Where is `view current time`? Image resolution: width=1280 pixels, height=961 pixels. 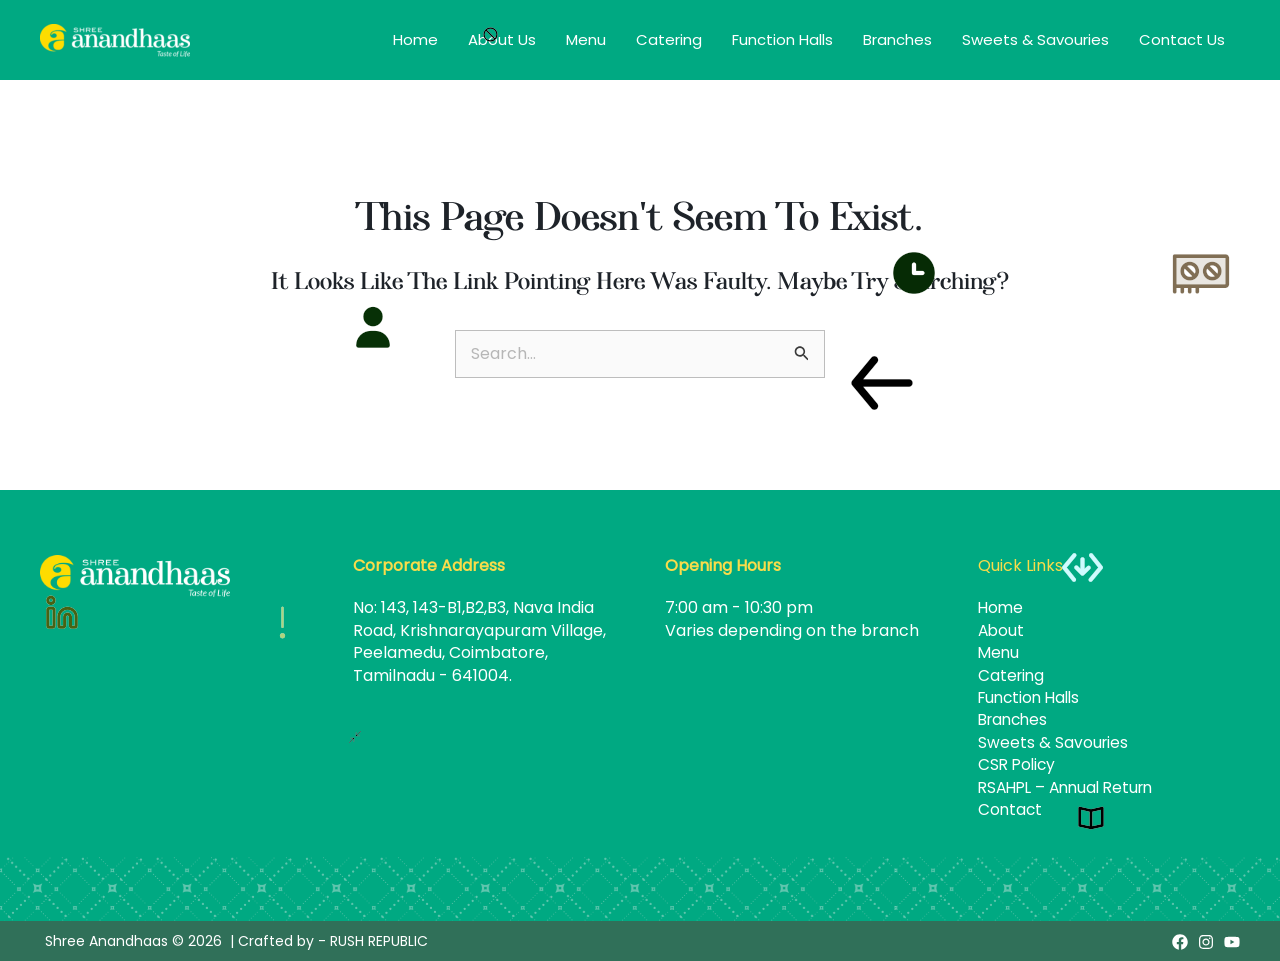
view current time is located at coordinates (914, 273).